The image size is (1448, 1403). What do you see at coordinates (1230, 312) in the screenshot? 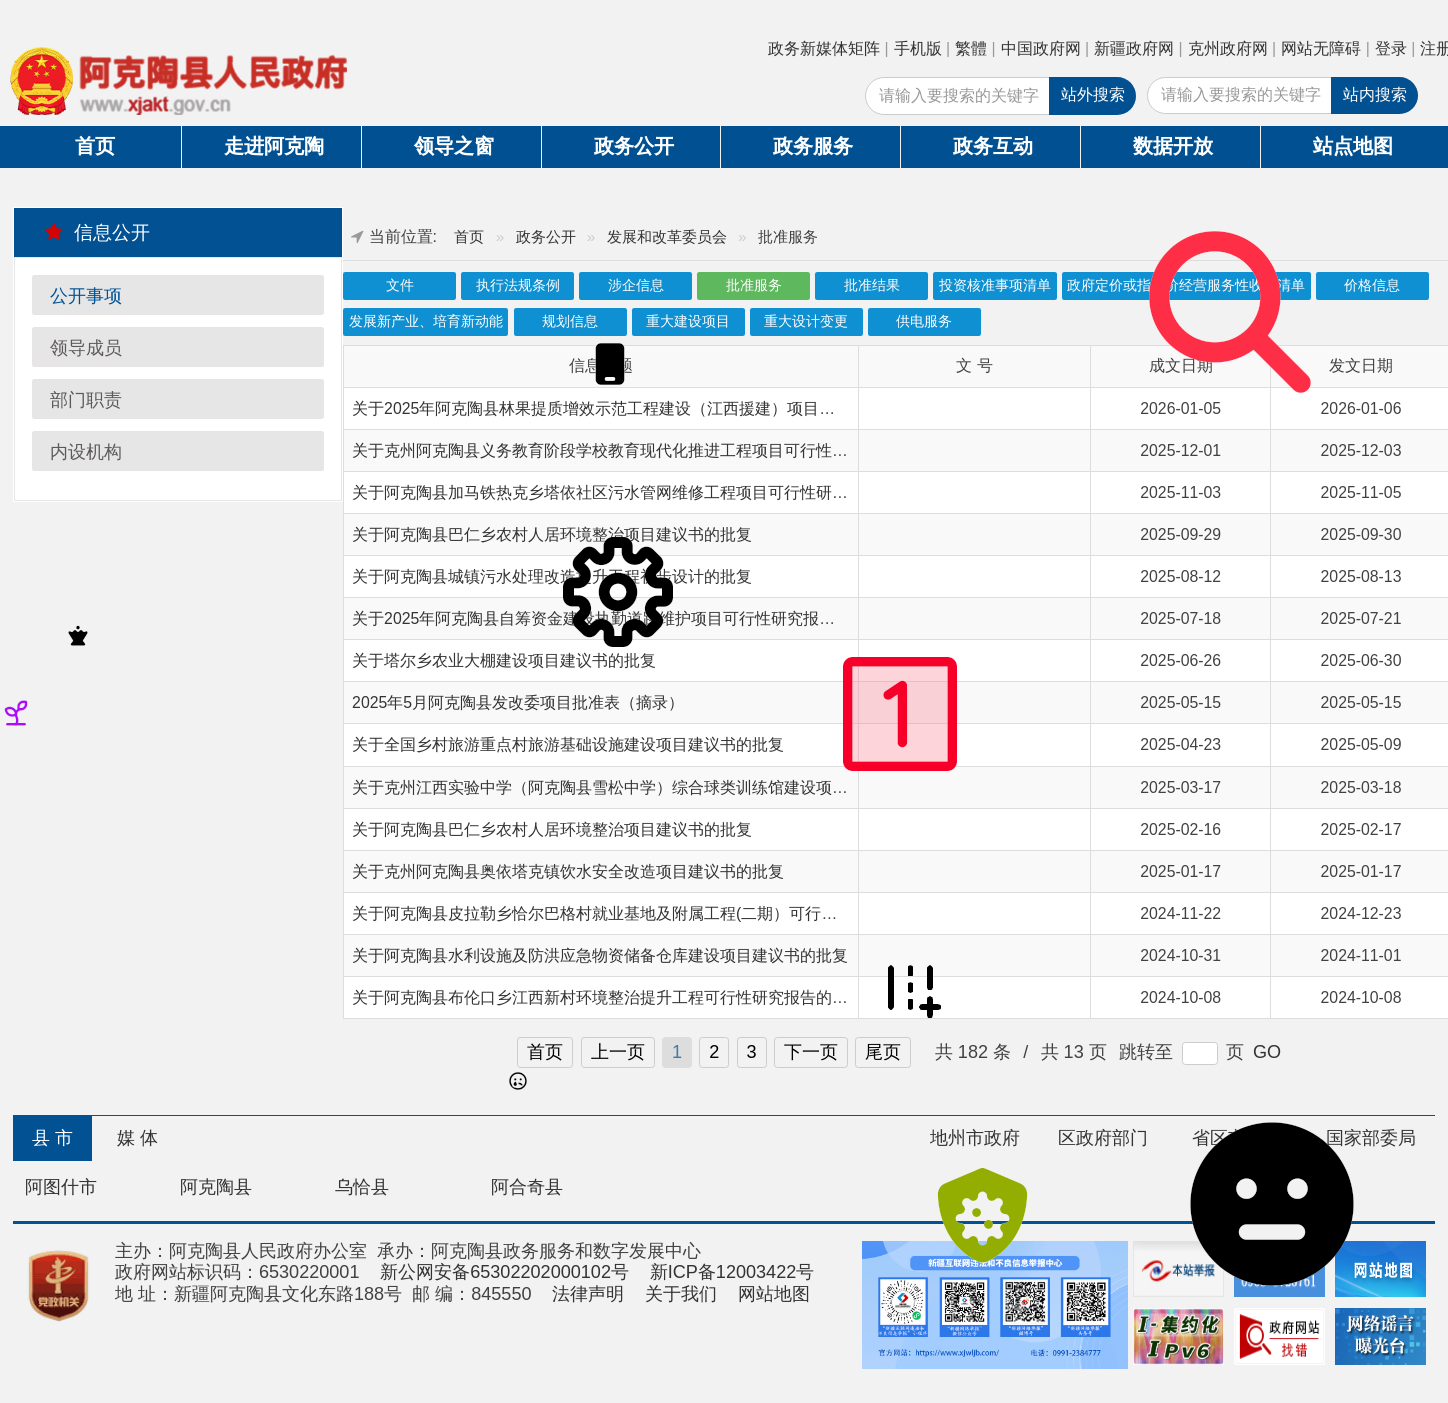
I see `search for content or items` at bounding box center [1230, 312].